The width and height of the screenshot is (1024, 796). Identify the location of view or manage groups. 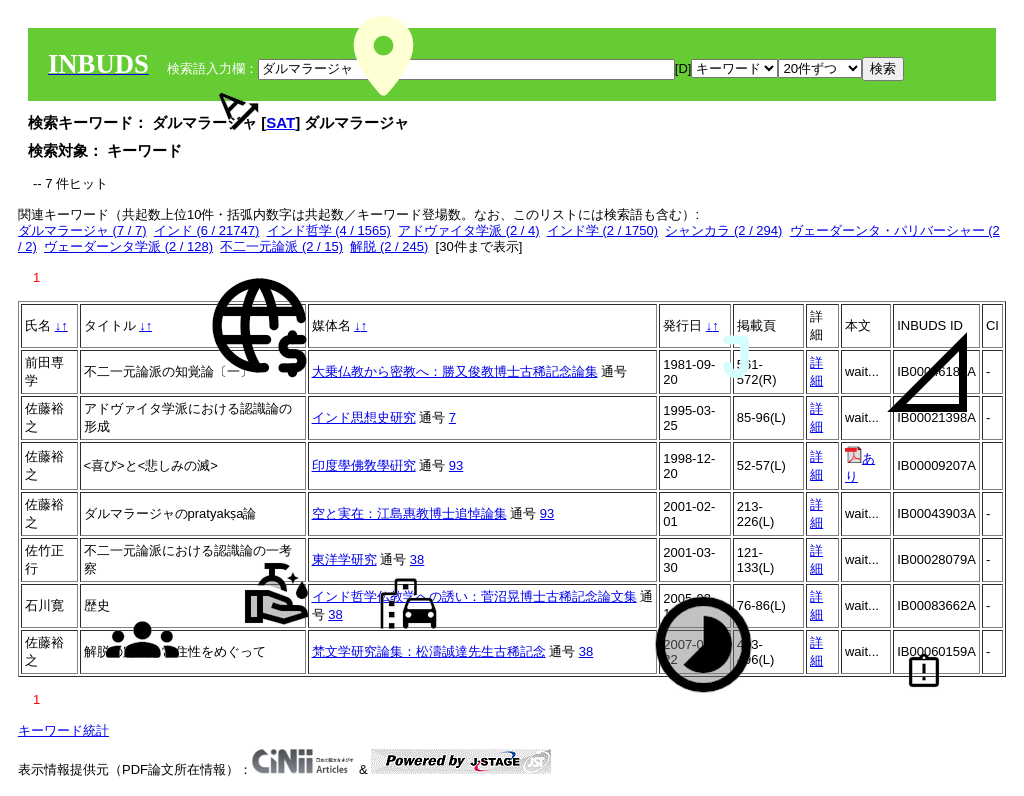
(142, 639).